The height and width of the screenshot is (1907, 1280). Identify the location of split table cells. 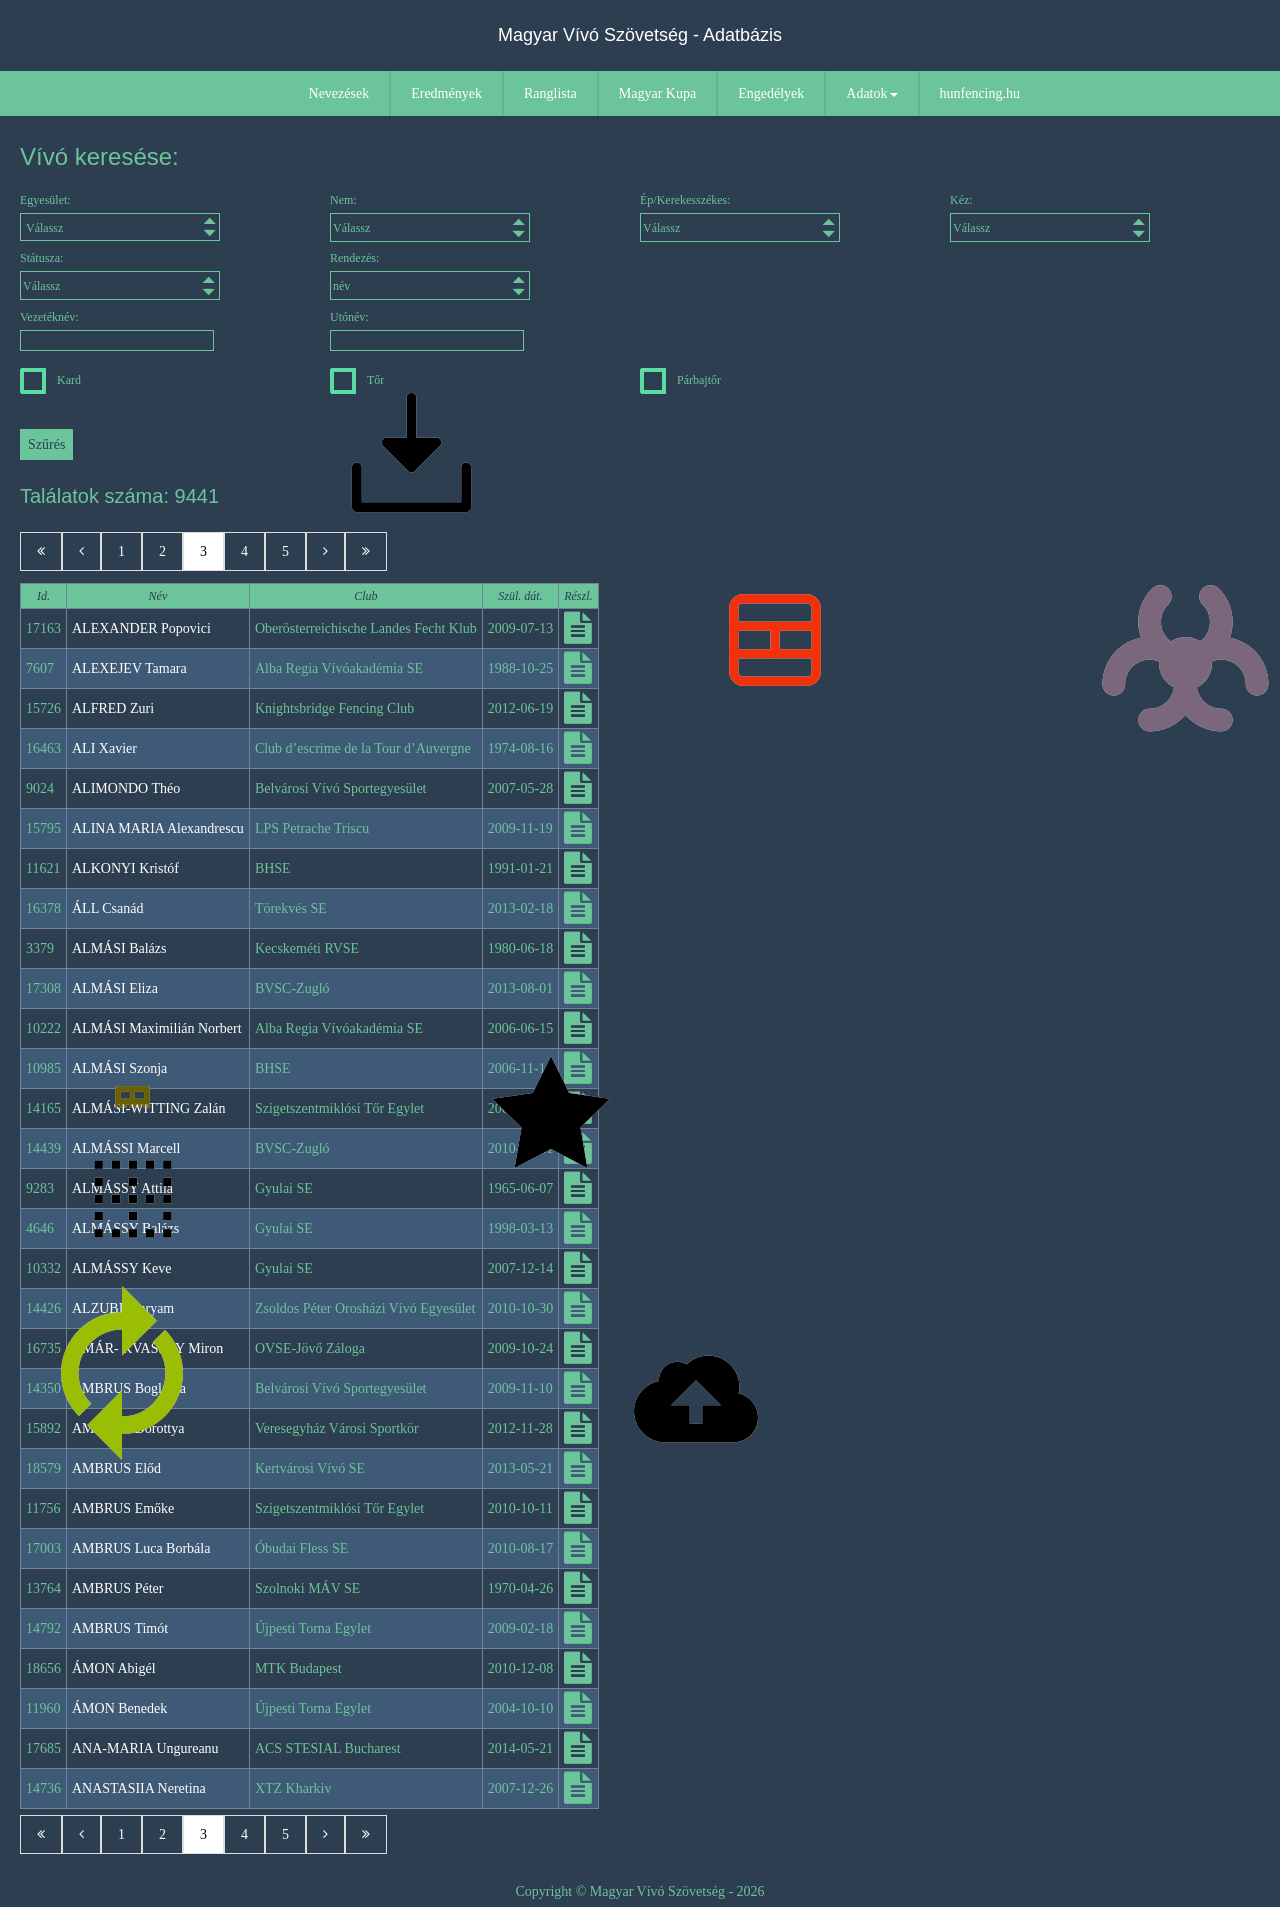
(775, 640).